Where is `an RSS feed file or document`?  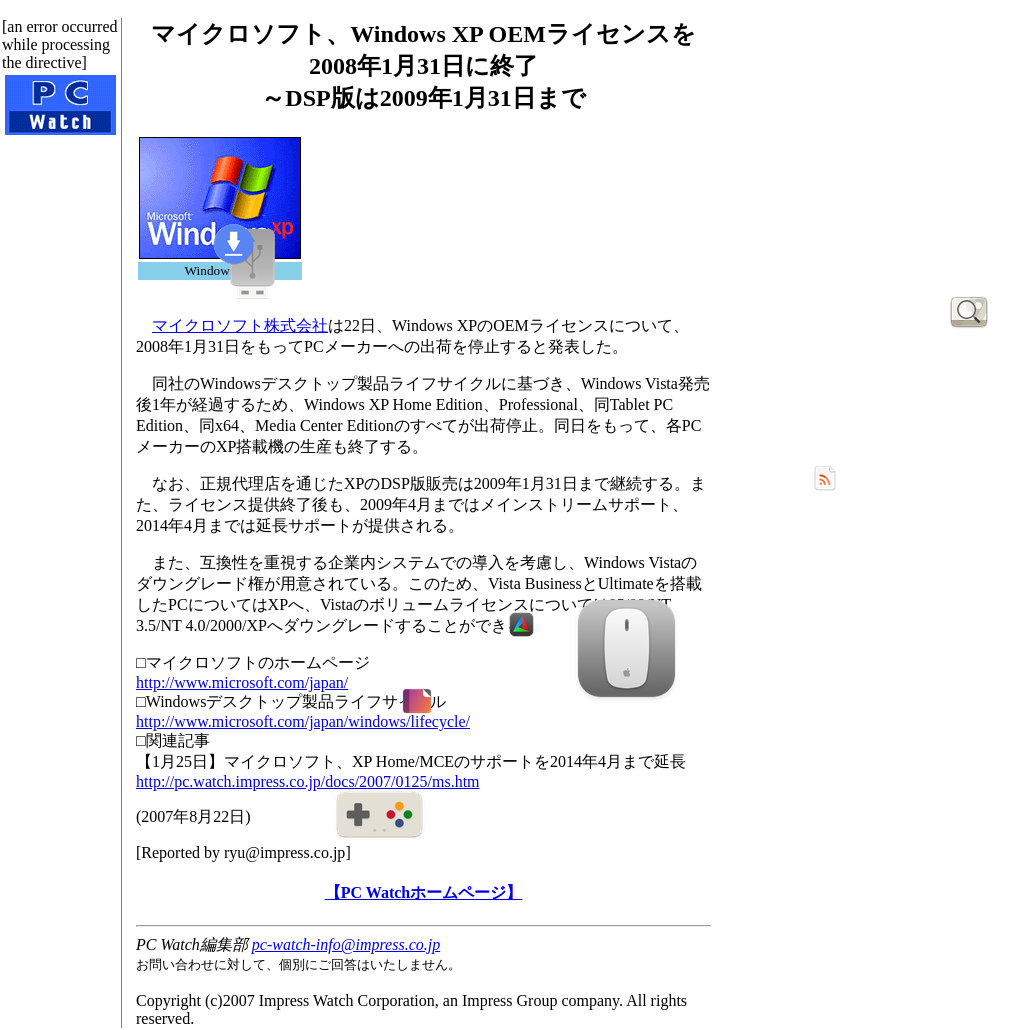 an RSS feed file or document is located at coordinates (825, 478).